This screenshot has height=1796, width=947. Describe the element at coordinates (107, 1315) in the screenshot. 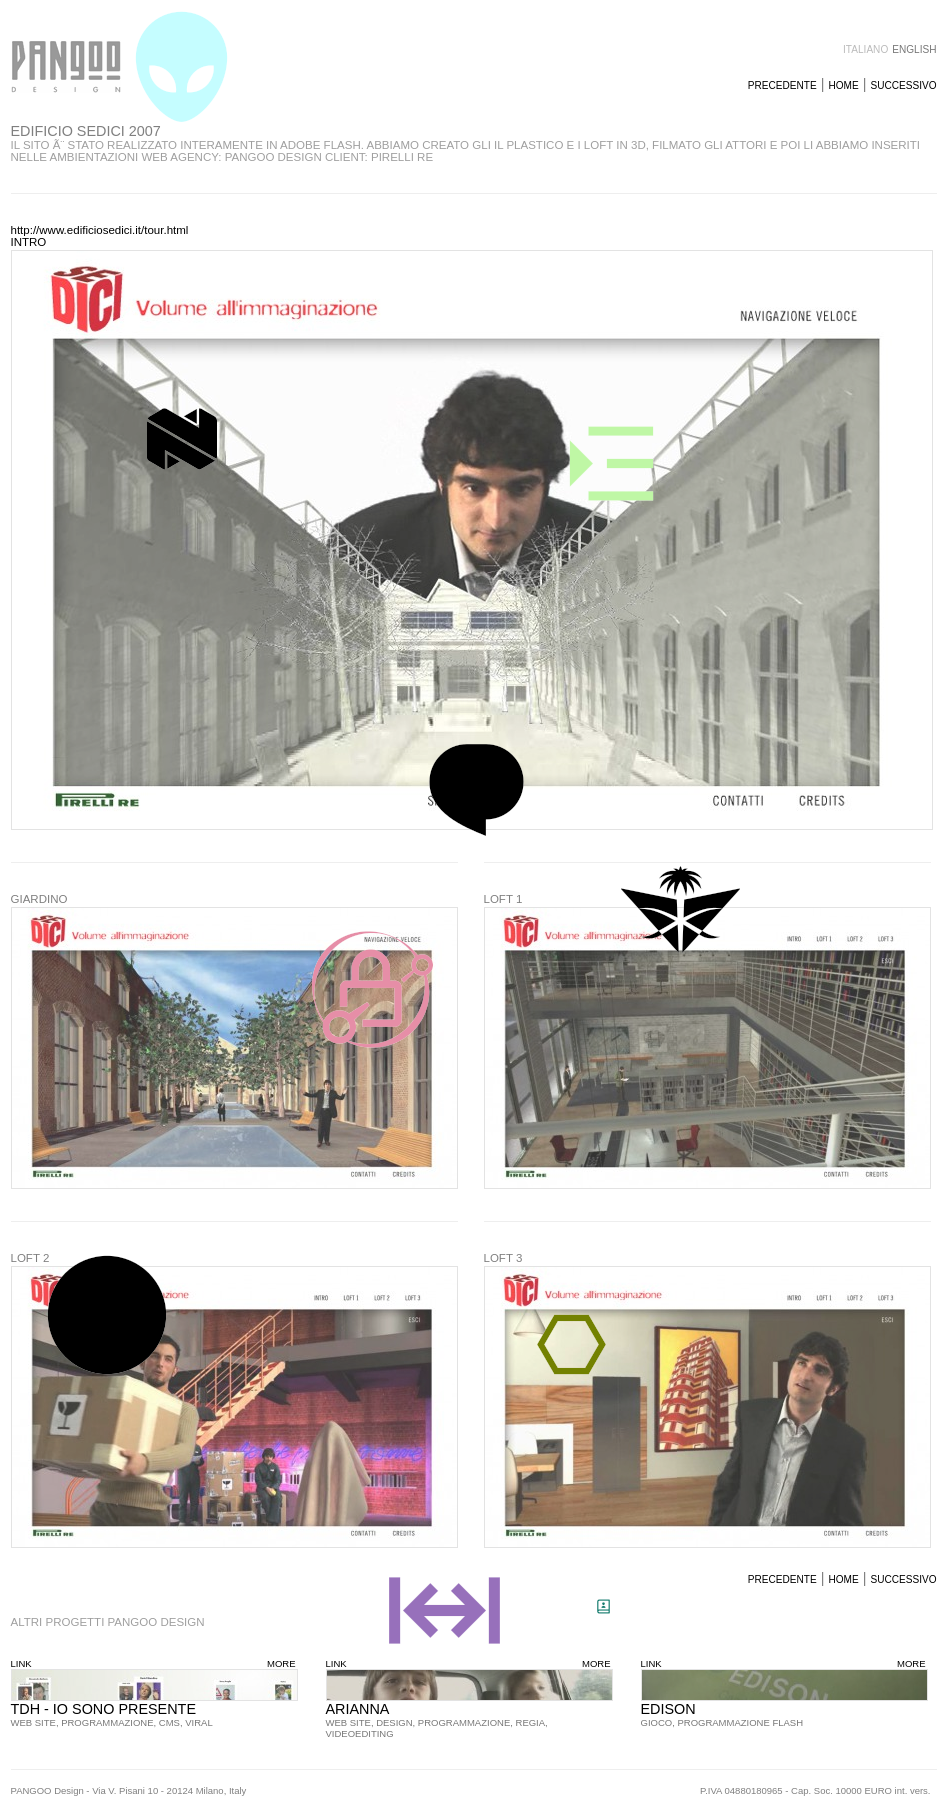

I see `unselected or inactive radio button option` at that location.